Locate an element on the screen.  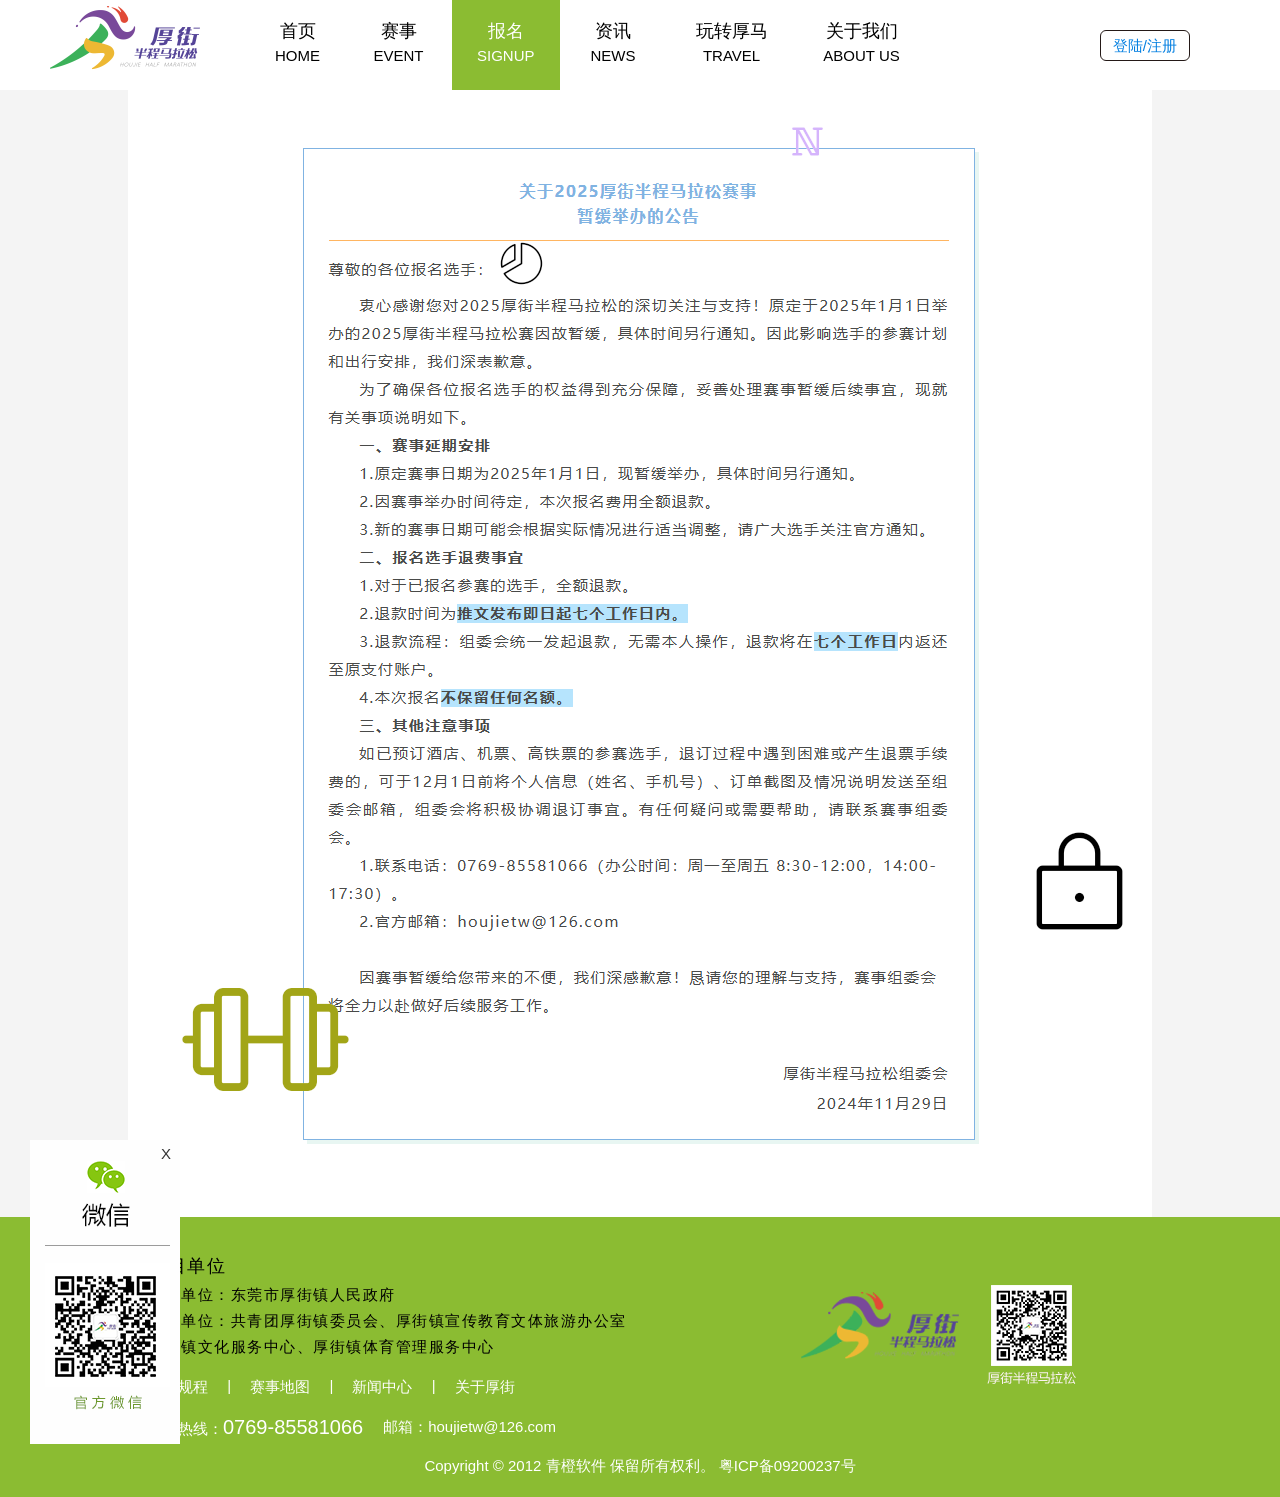
indicates a locked or secured item is located at coordinates (1079, 886).